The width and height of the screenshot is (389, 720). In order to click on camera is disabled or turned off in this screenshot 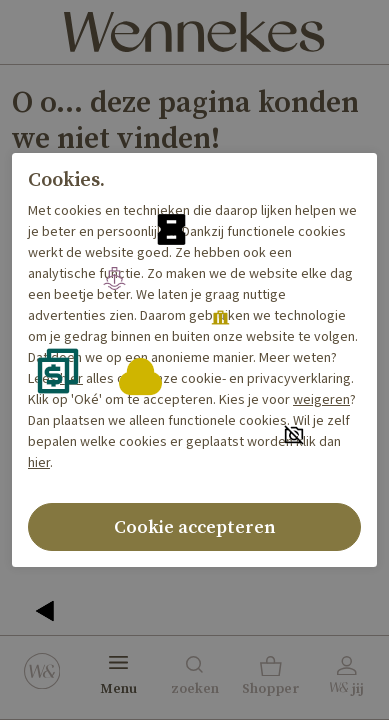, I will do `click(294, 435)`.